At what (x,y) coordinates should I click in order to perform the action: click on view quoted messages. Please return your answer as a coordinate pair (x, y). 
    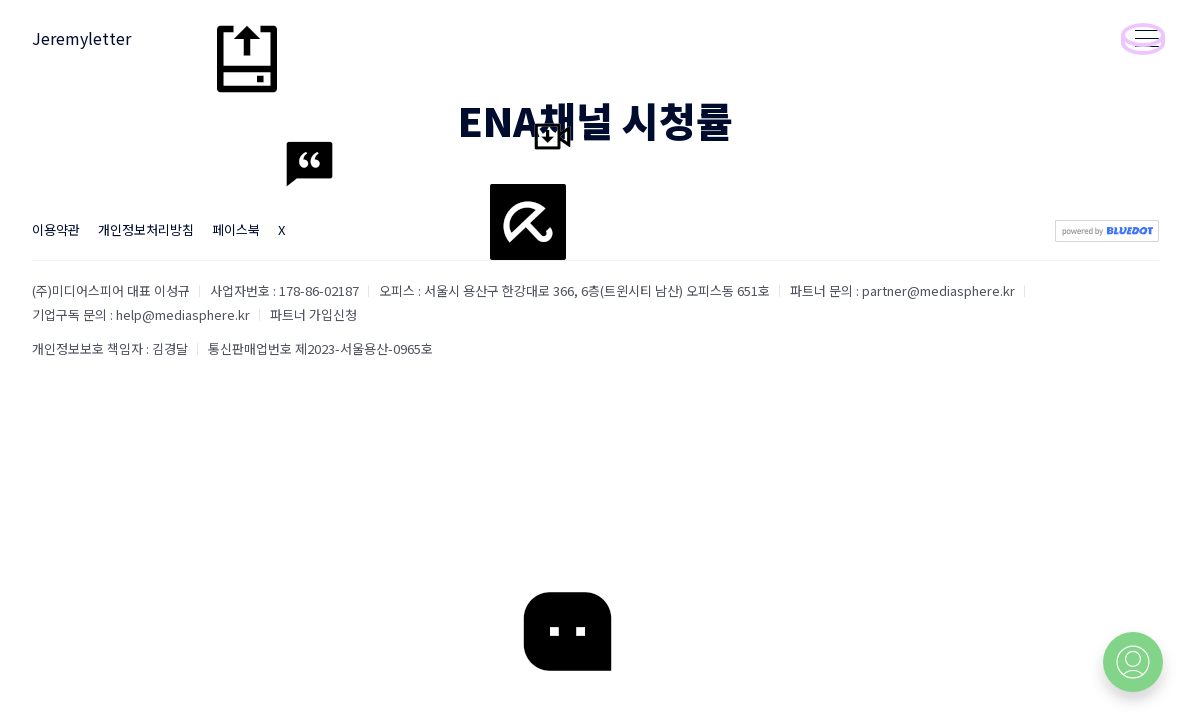
    Looking at the image, I should click on (309, 162).